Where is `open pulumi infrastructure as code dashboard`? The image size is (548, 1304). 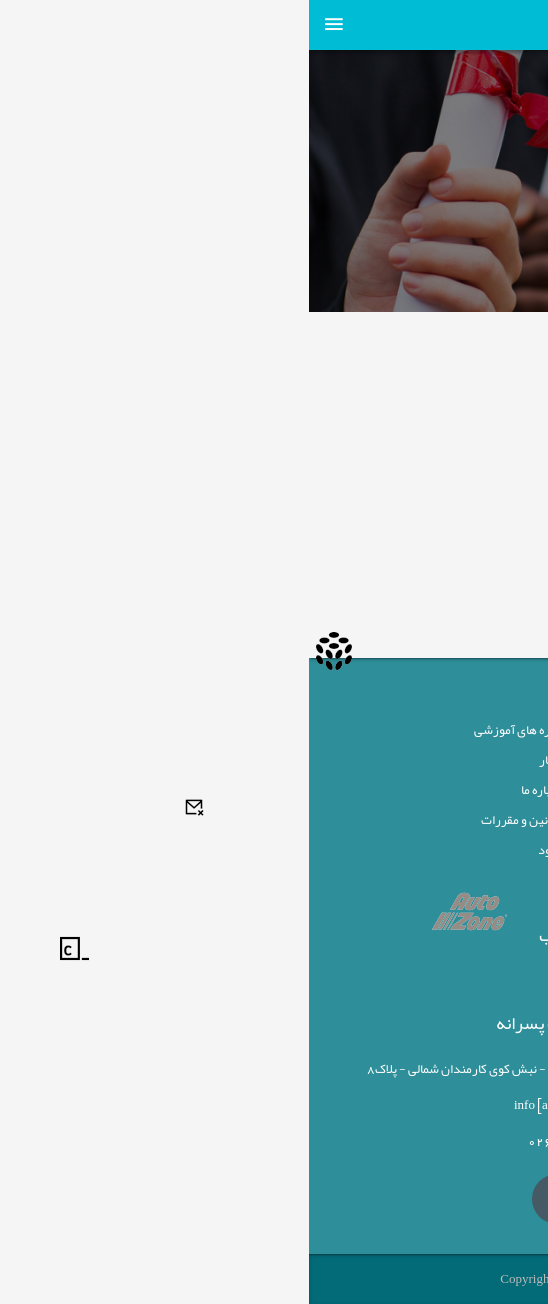
open pulumi infrastructure as code dashboard is located at coordinates (334, 651).